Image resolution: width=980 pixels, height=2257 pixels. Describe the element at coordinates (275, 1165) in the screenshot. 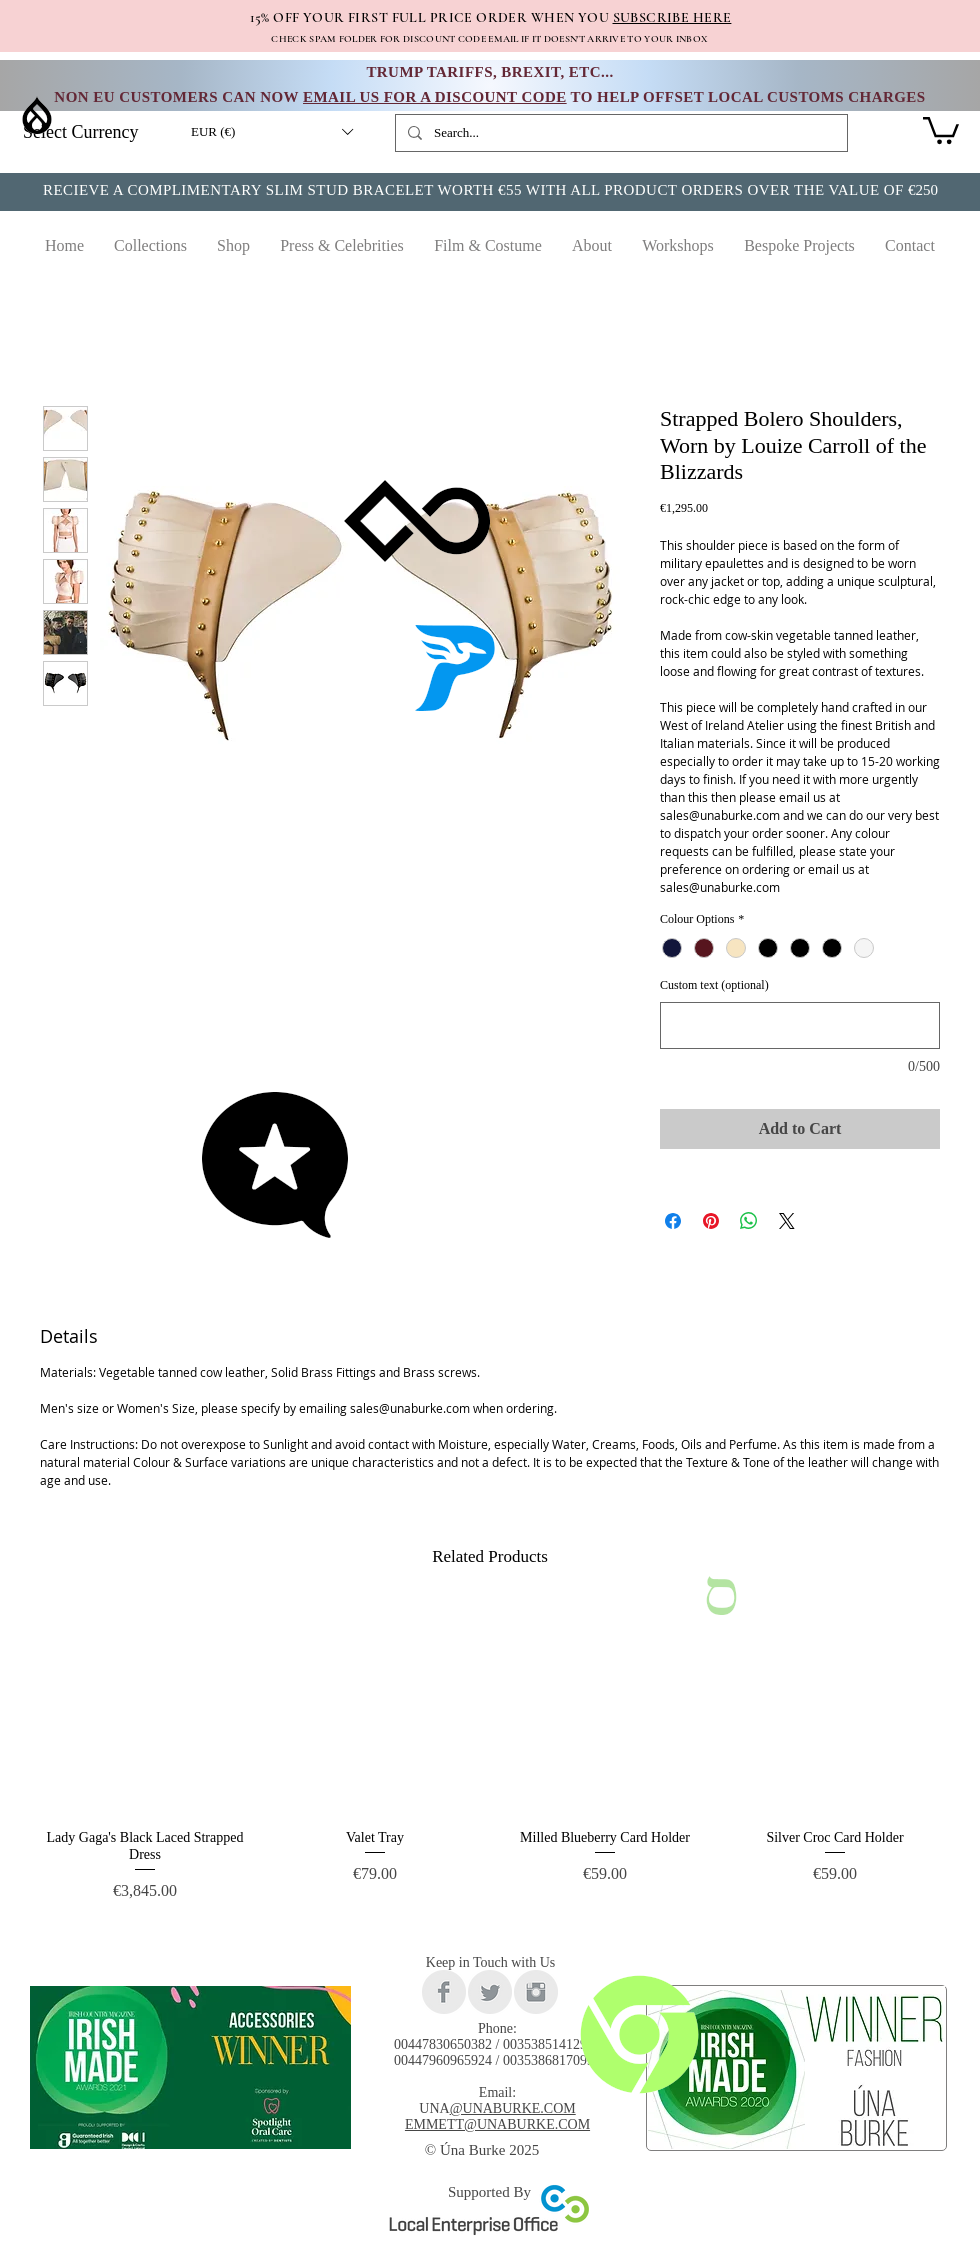

I see `open the Micro.blog app` at that location.